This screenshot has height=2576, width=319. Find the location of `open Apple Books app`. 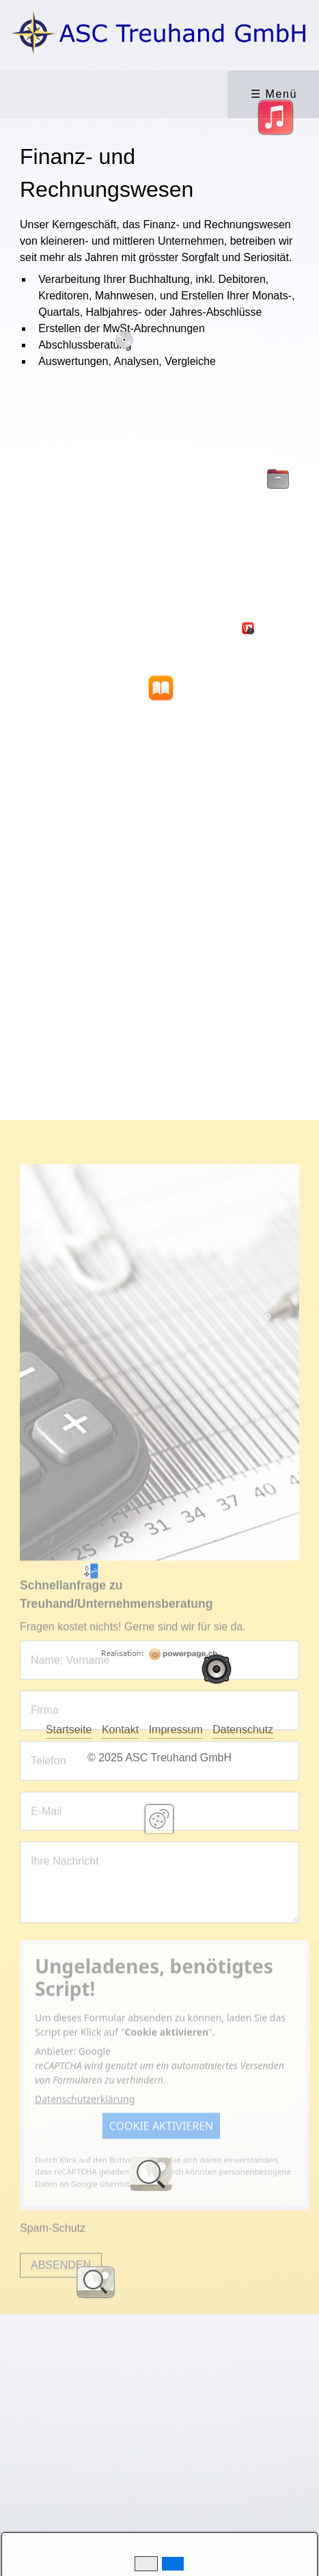

open Apple Books app is located at coordinates (161, 688).